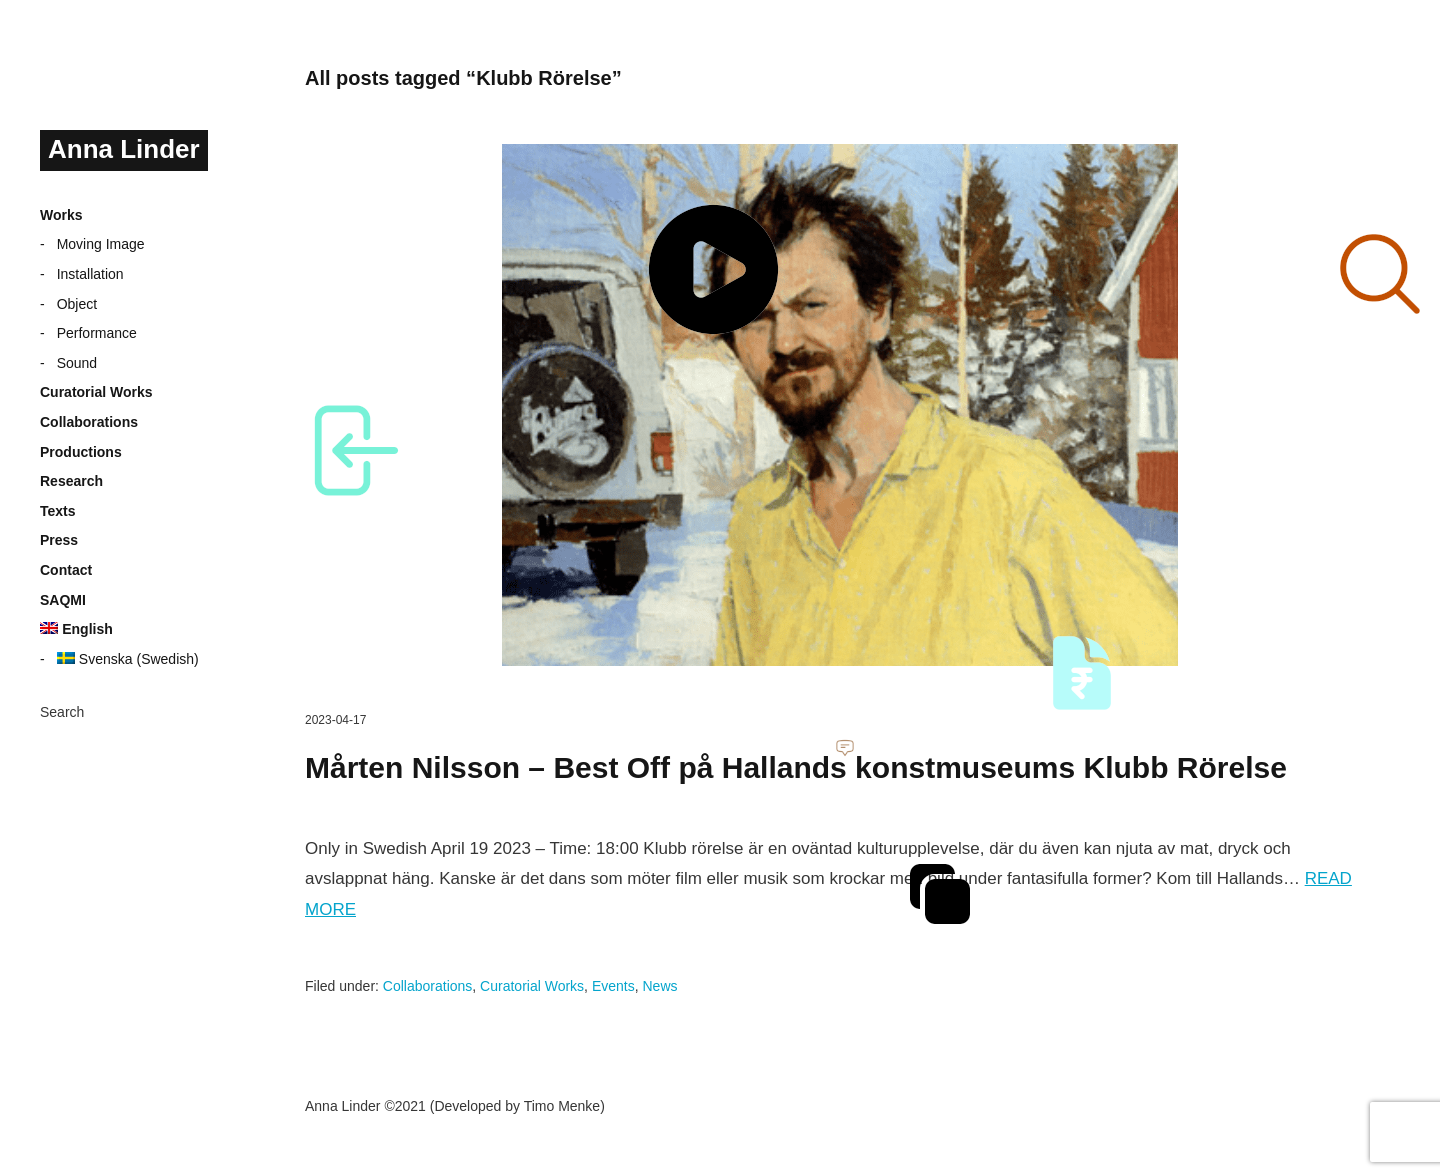  Describe the element at coordinates (940, 894) in the screenshot. I see `copy to clipboard` at that location.